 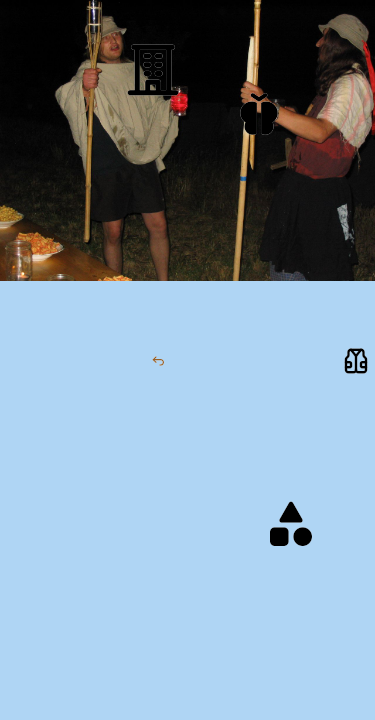 What do you see at coordinates (259, 114) in the screenshot?
I see `access nature or wildlife category` at bounding box center [259, 114].